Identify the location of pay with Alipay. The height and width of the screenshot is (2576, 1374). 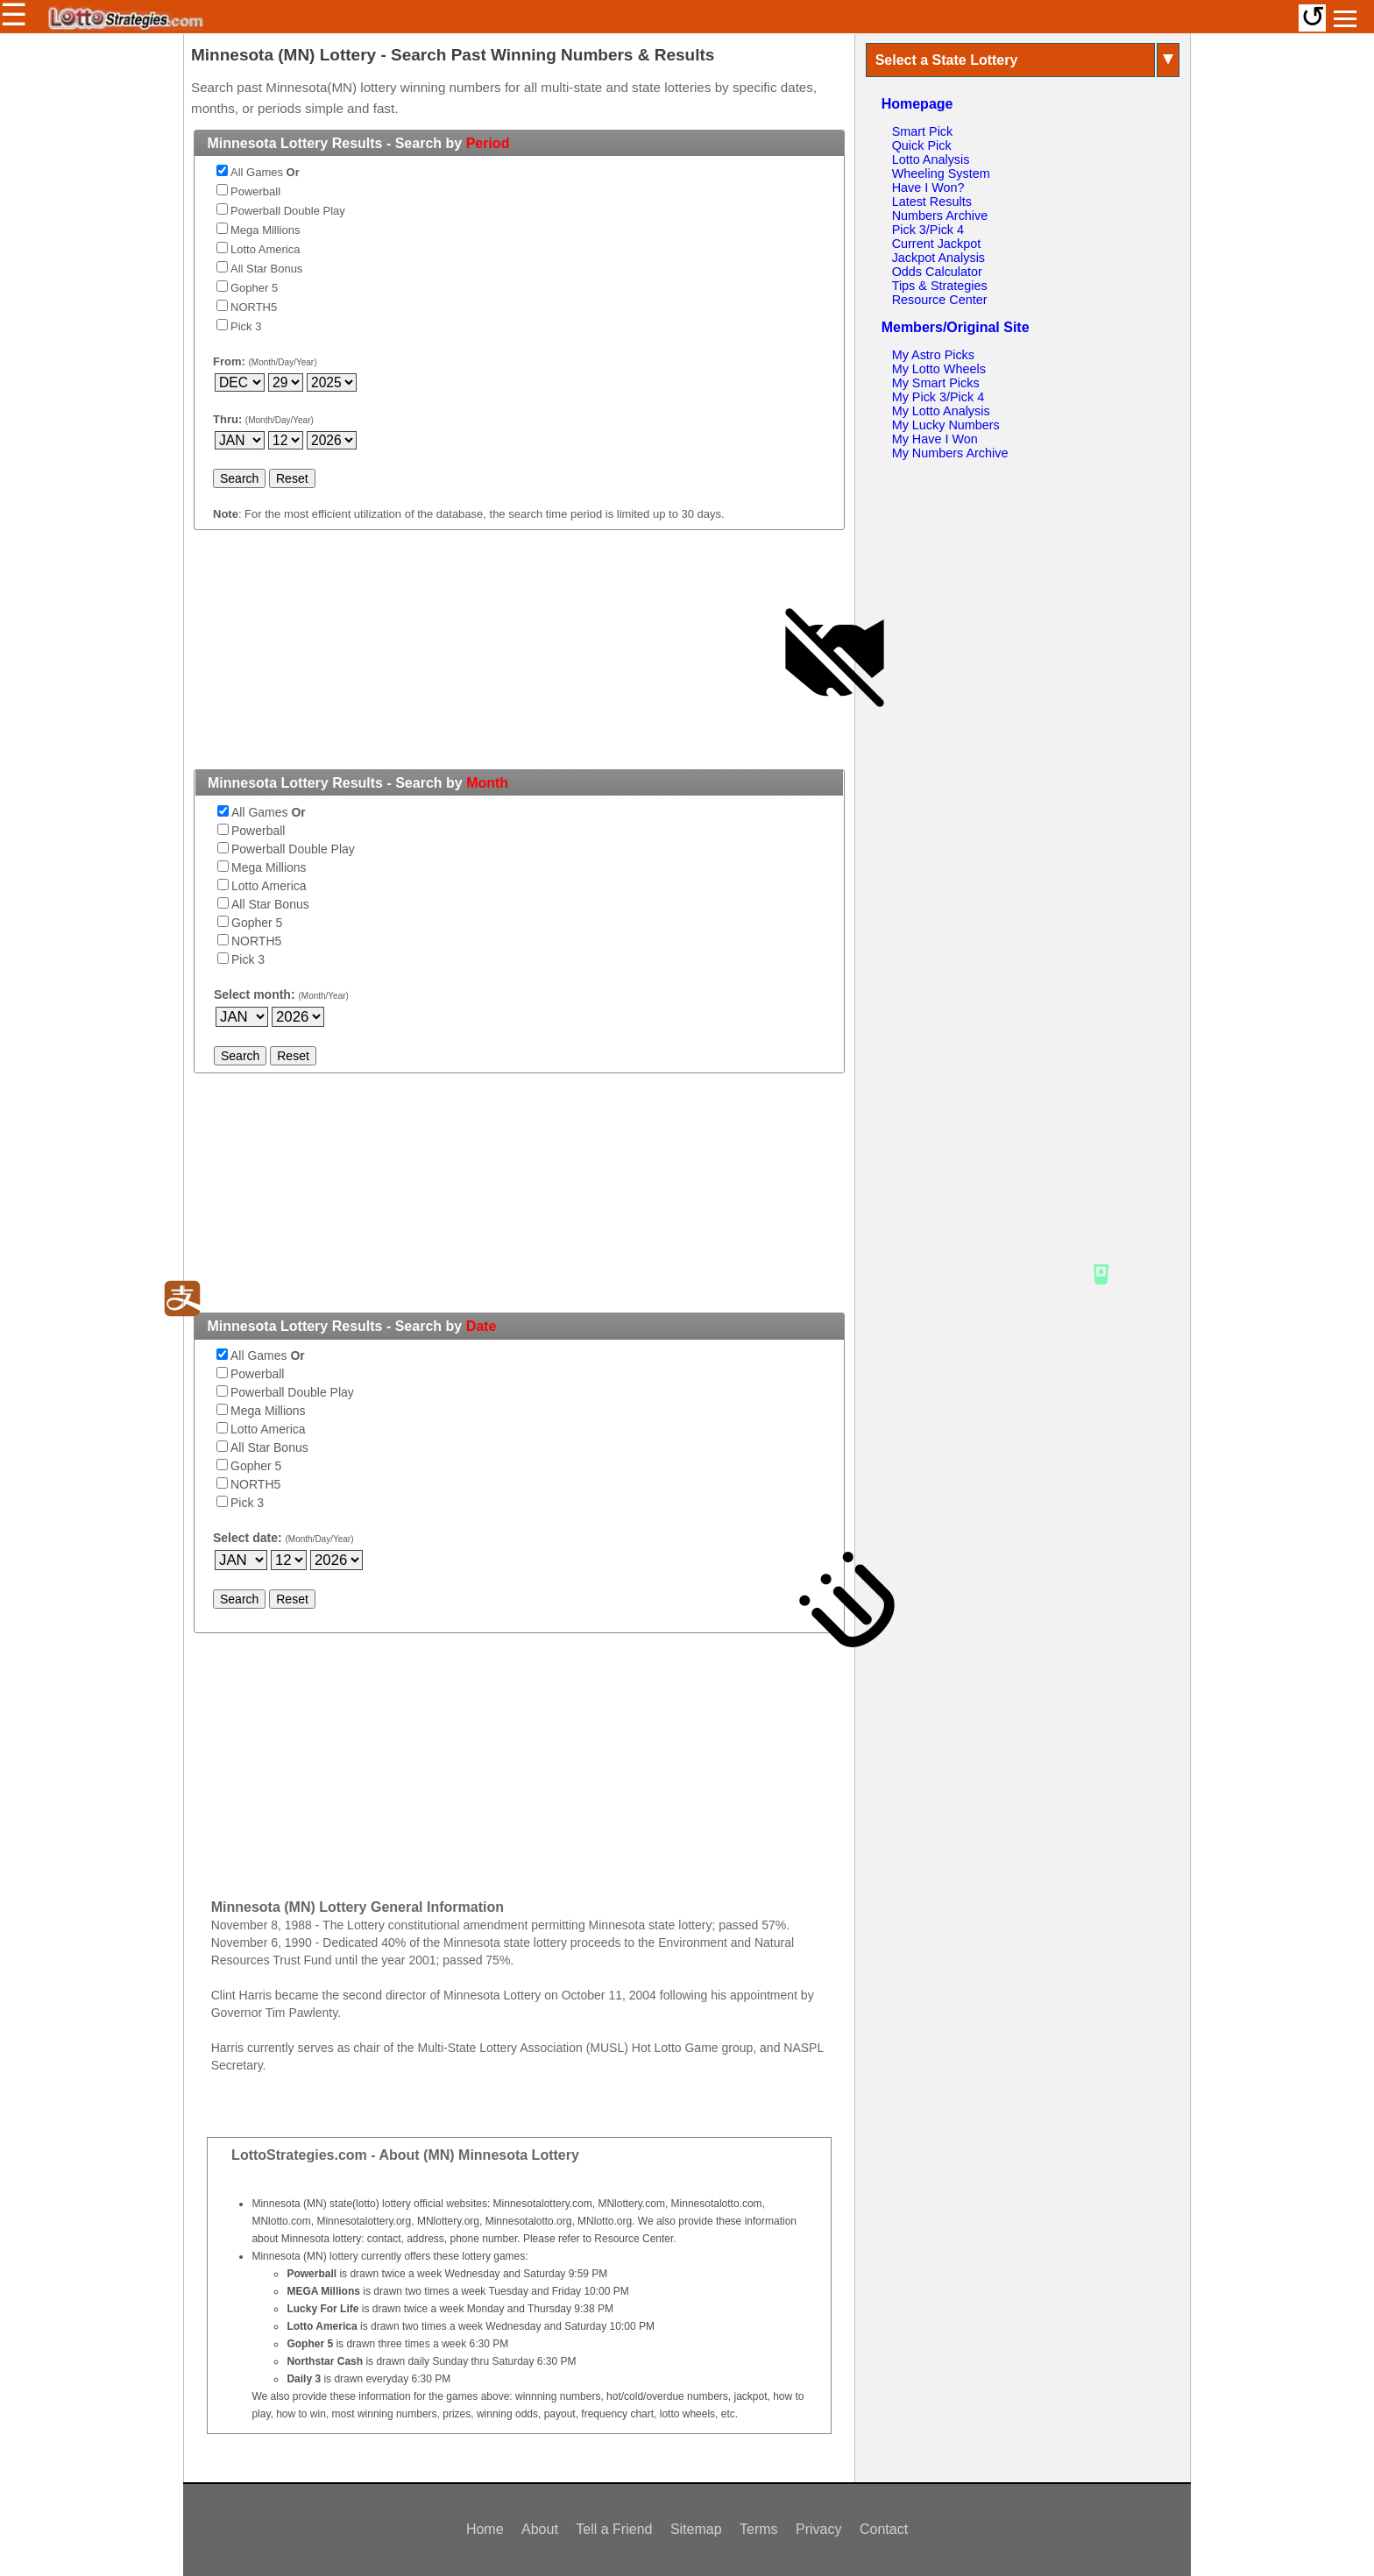
(182, 1299).